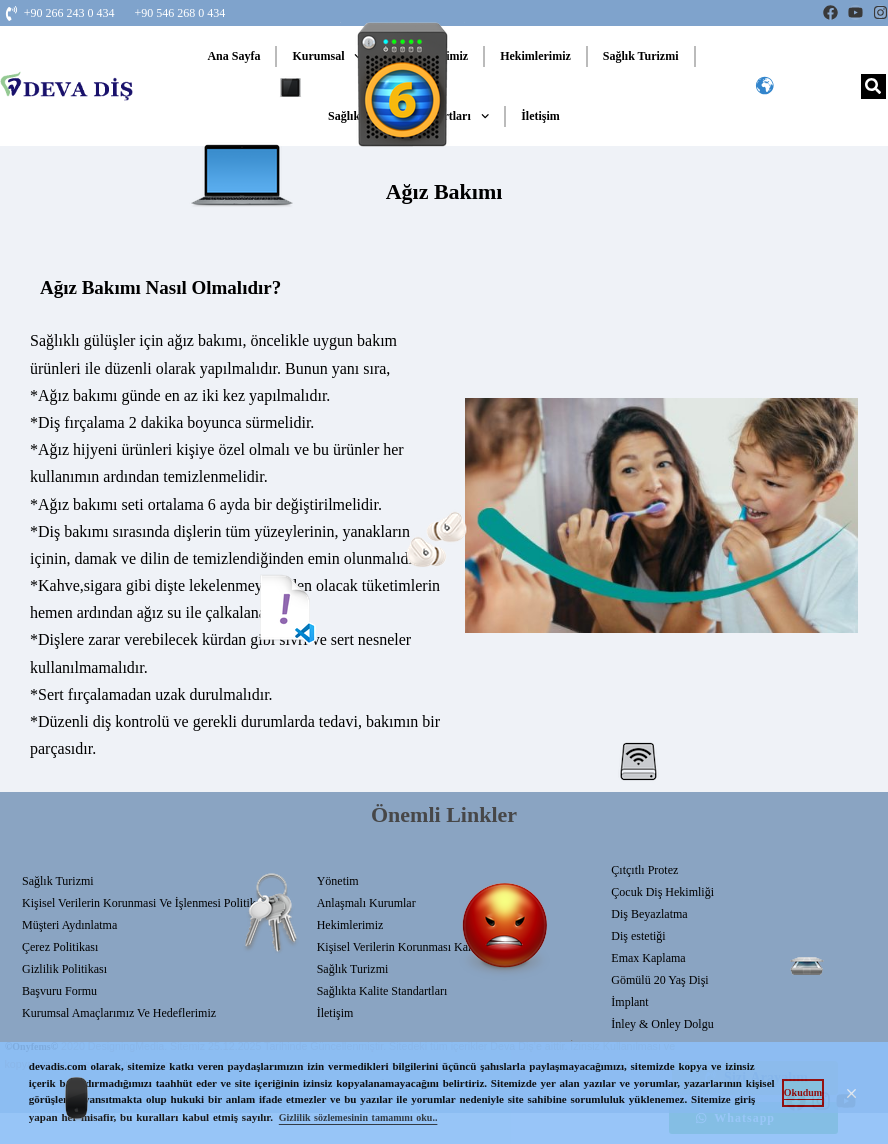 The width and height of the screenshot is (888, 1144). Describe the element at coordinates (271, 914) in the screenshot. I see `access account and login settings` at that location.